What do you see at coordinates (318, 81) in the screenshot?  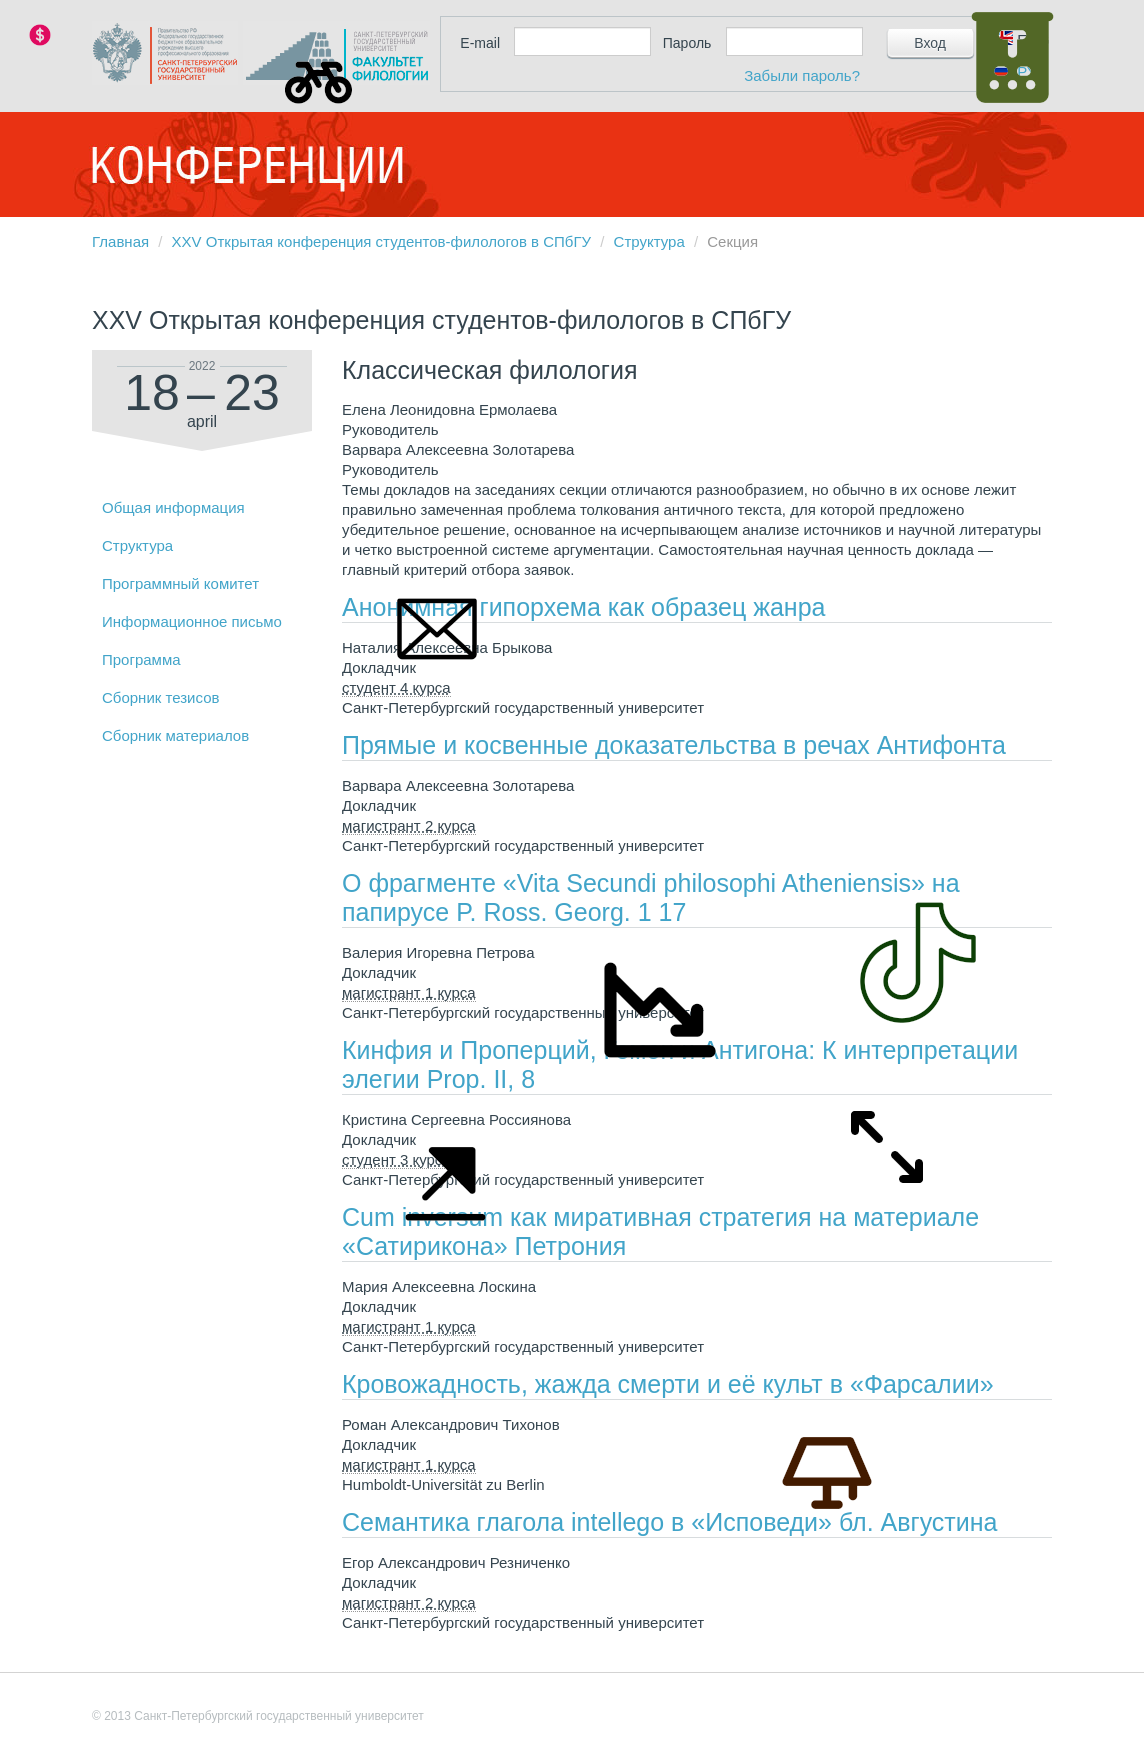 I see `access bike rental or cycling options` at bounding box center [318, 81].